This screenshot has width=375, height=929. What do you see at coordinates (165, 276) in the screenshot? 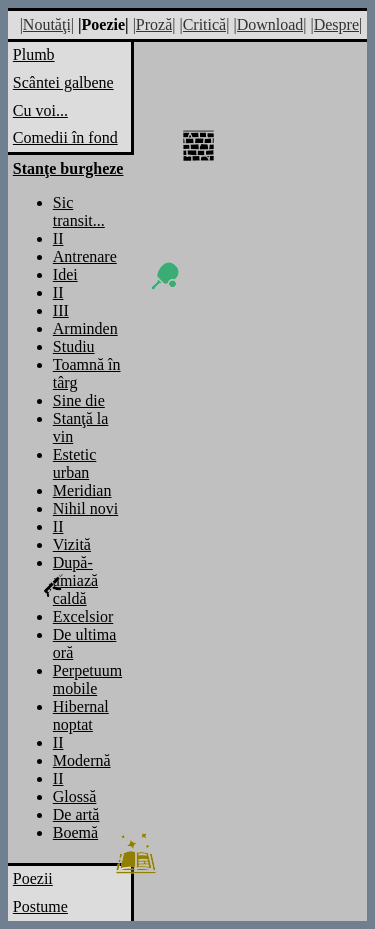
I see `access table tennis or ping pong game` at bounding box center [165, 276].